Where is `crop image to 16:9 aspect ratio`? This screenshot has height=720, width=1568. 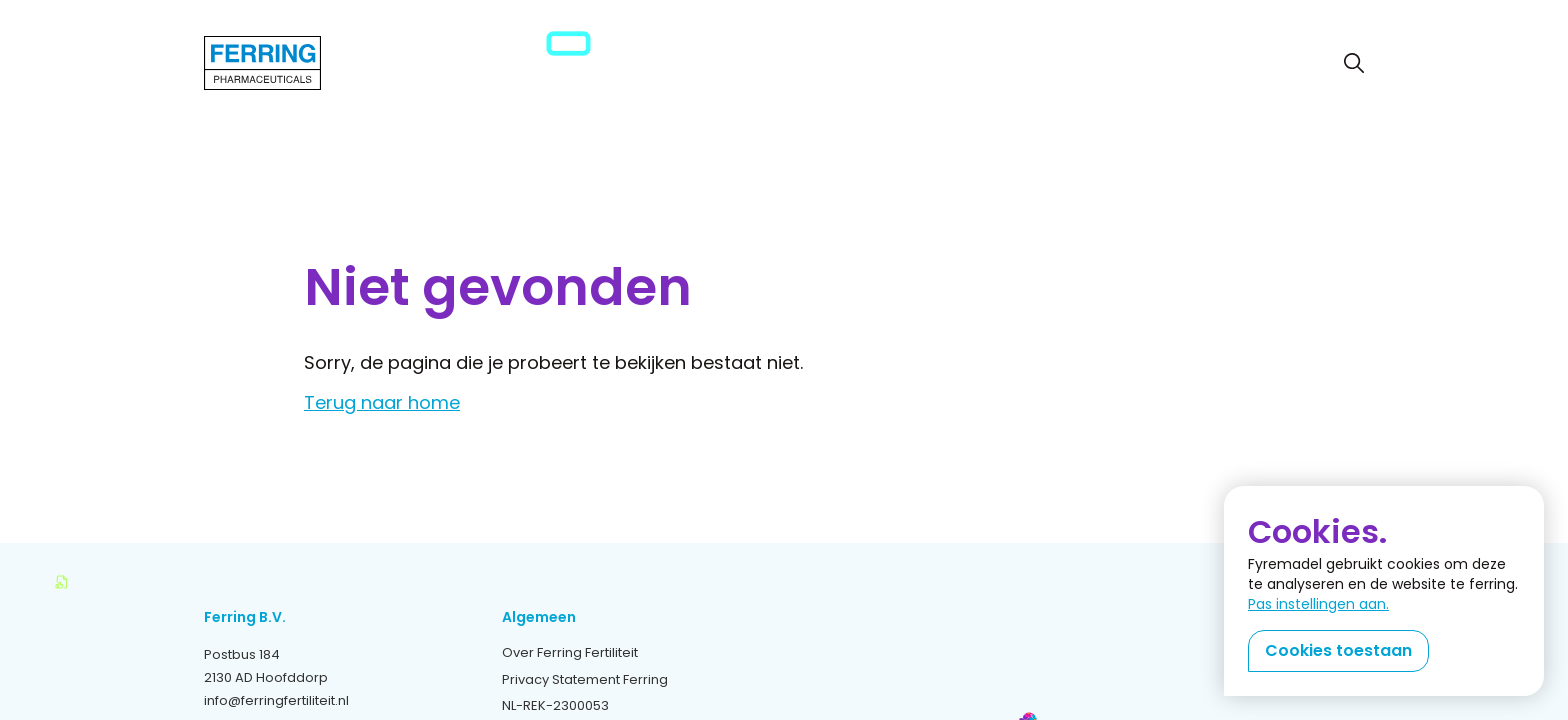 crop image to 16:9 aspect ratio is located at coordinates (568, 43).